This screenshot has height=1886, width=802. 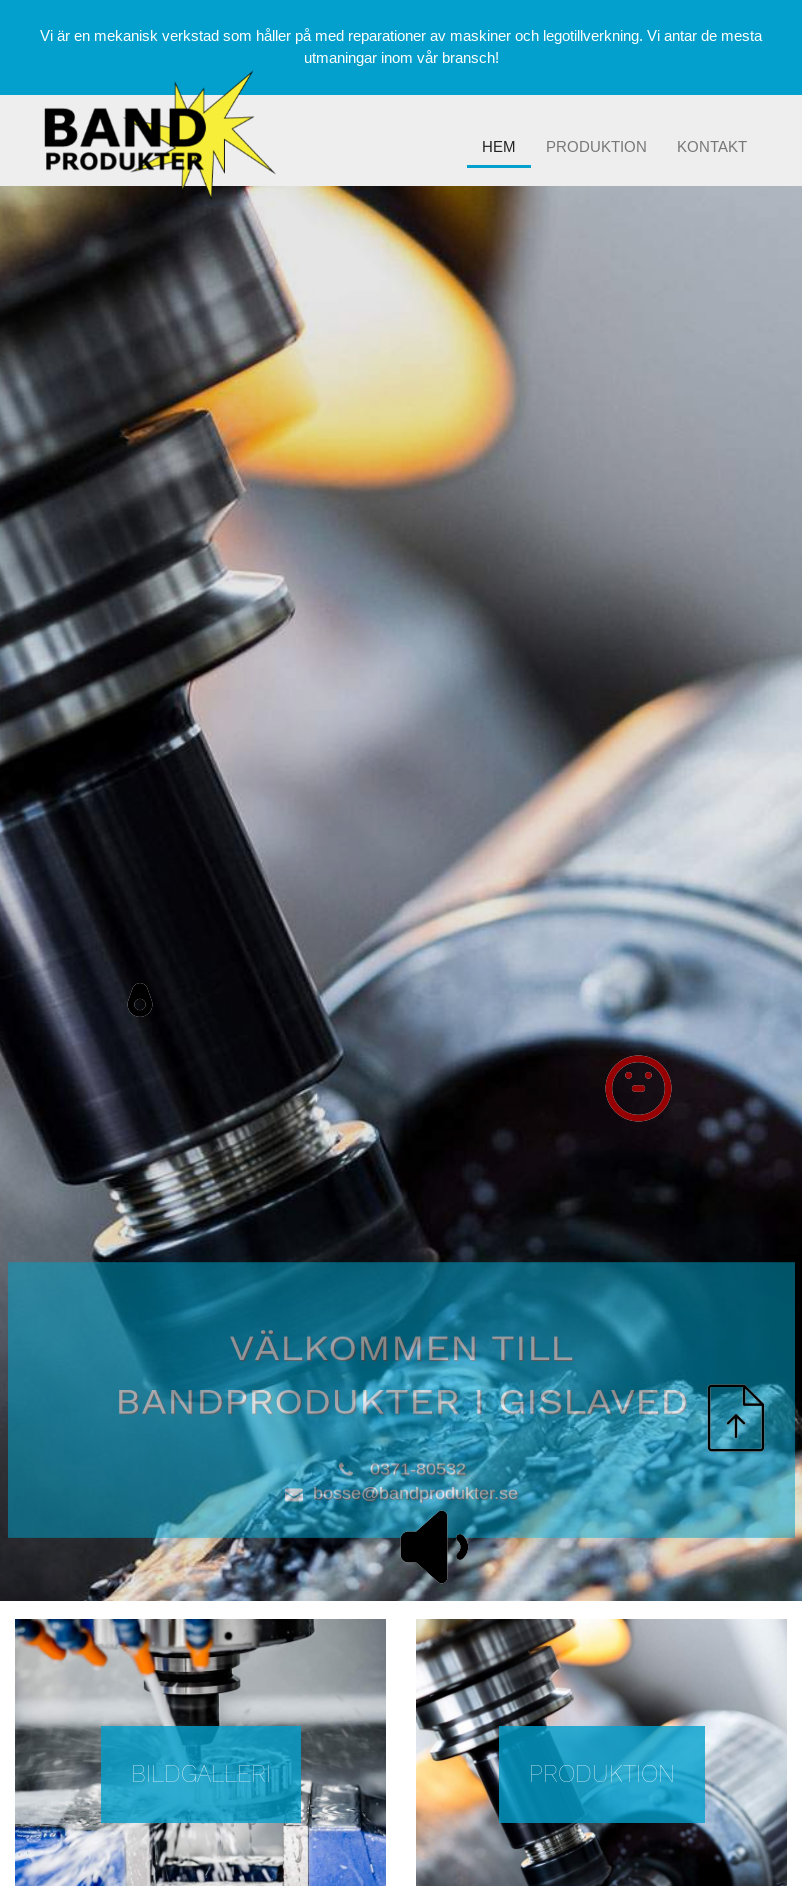 I want to click on indicates looking up or searching for information, so click(x=638, y=1088).